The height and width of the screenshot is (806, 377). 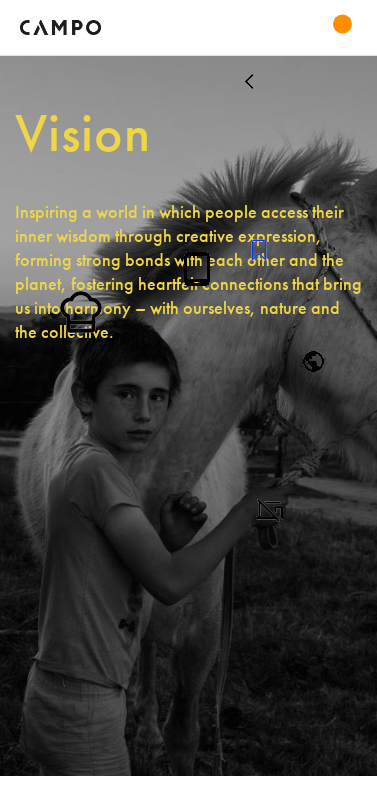 What do you see at coordinates (313, 361) in the screenshot?
I see `switch to public visibility` at bounding box center [313, 361].